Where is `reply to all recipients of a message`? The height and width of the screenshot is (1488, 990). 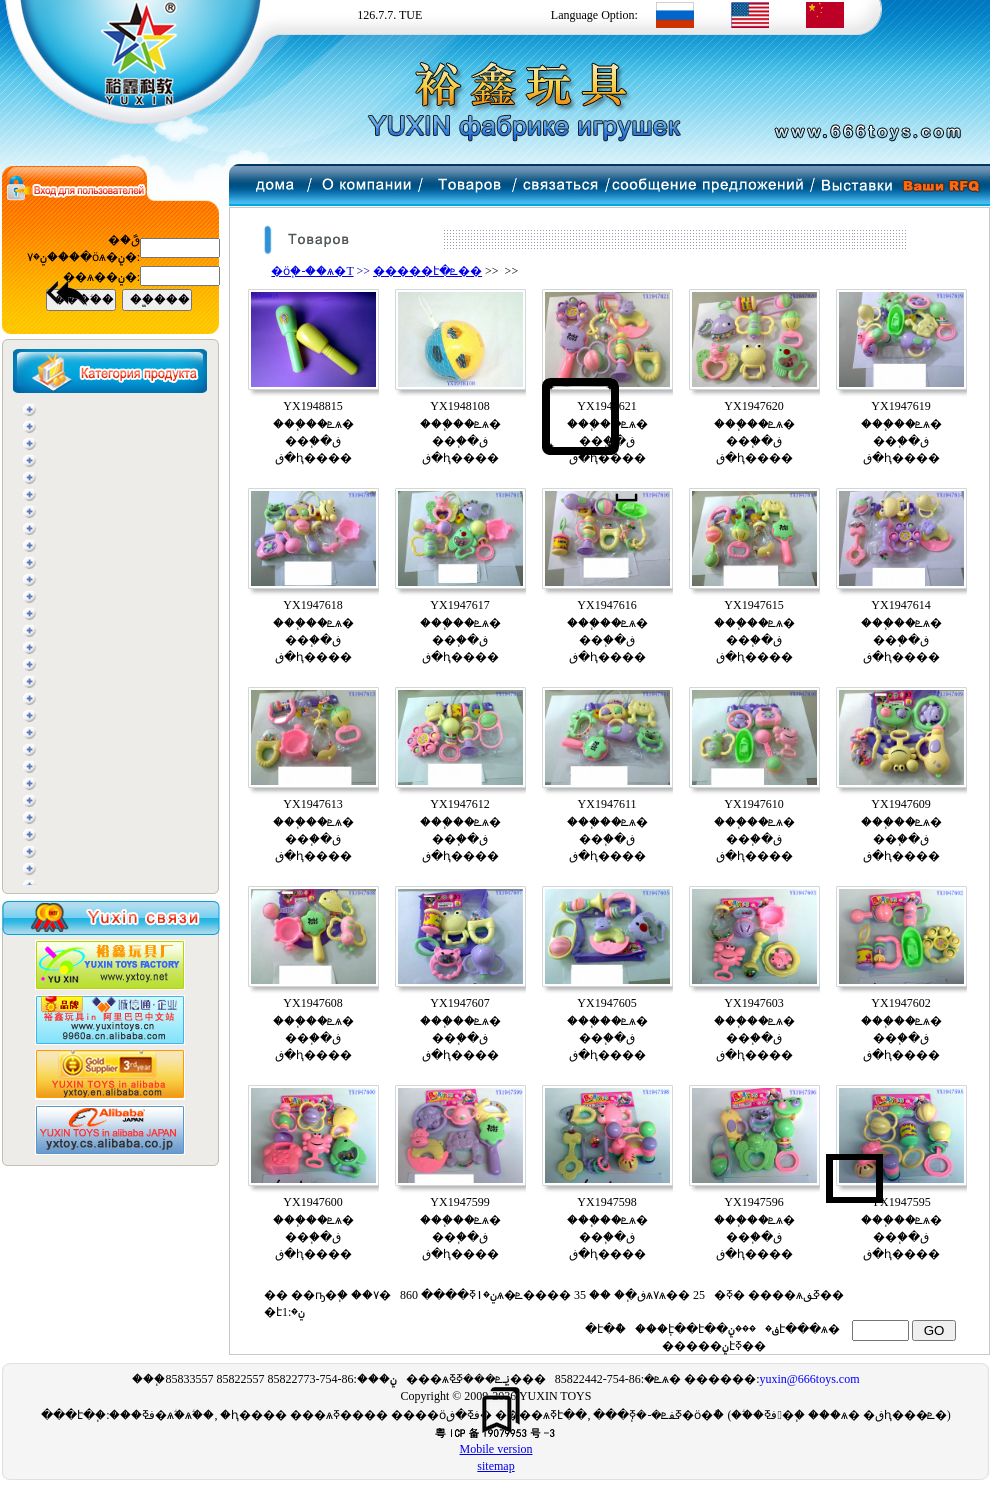 reply to all recipients of a message is located at coordinates (66, 292).